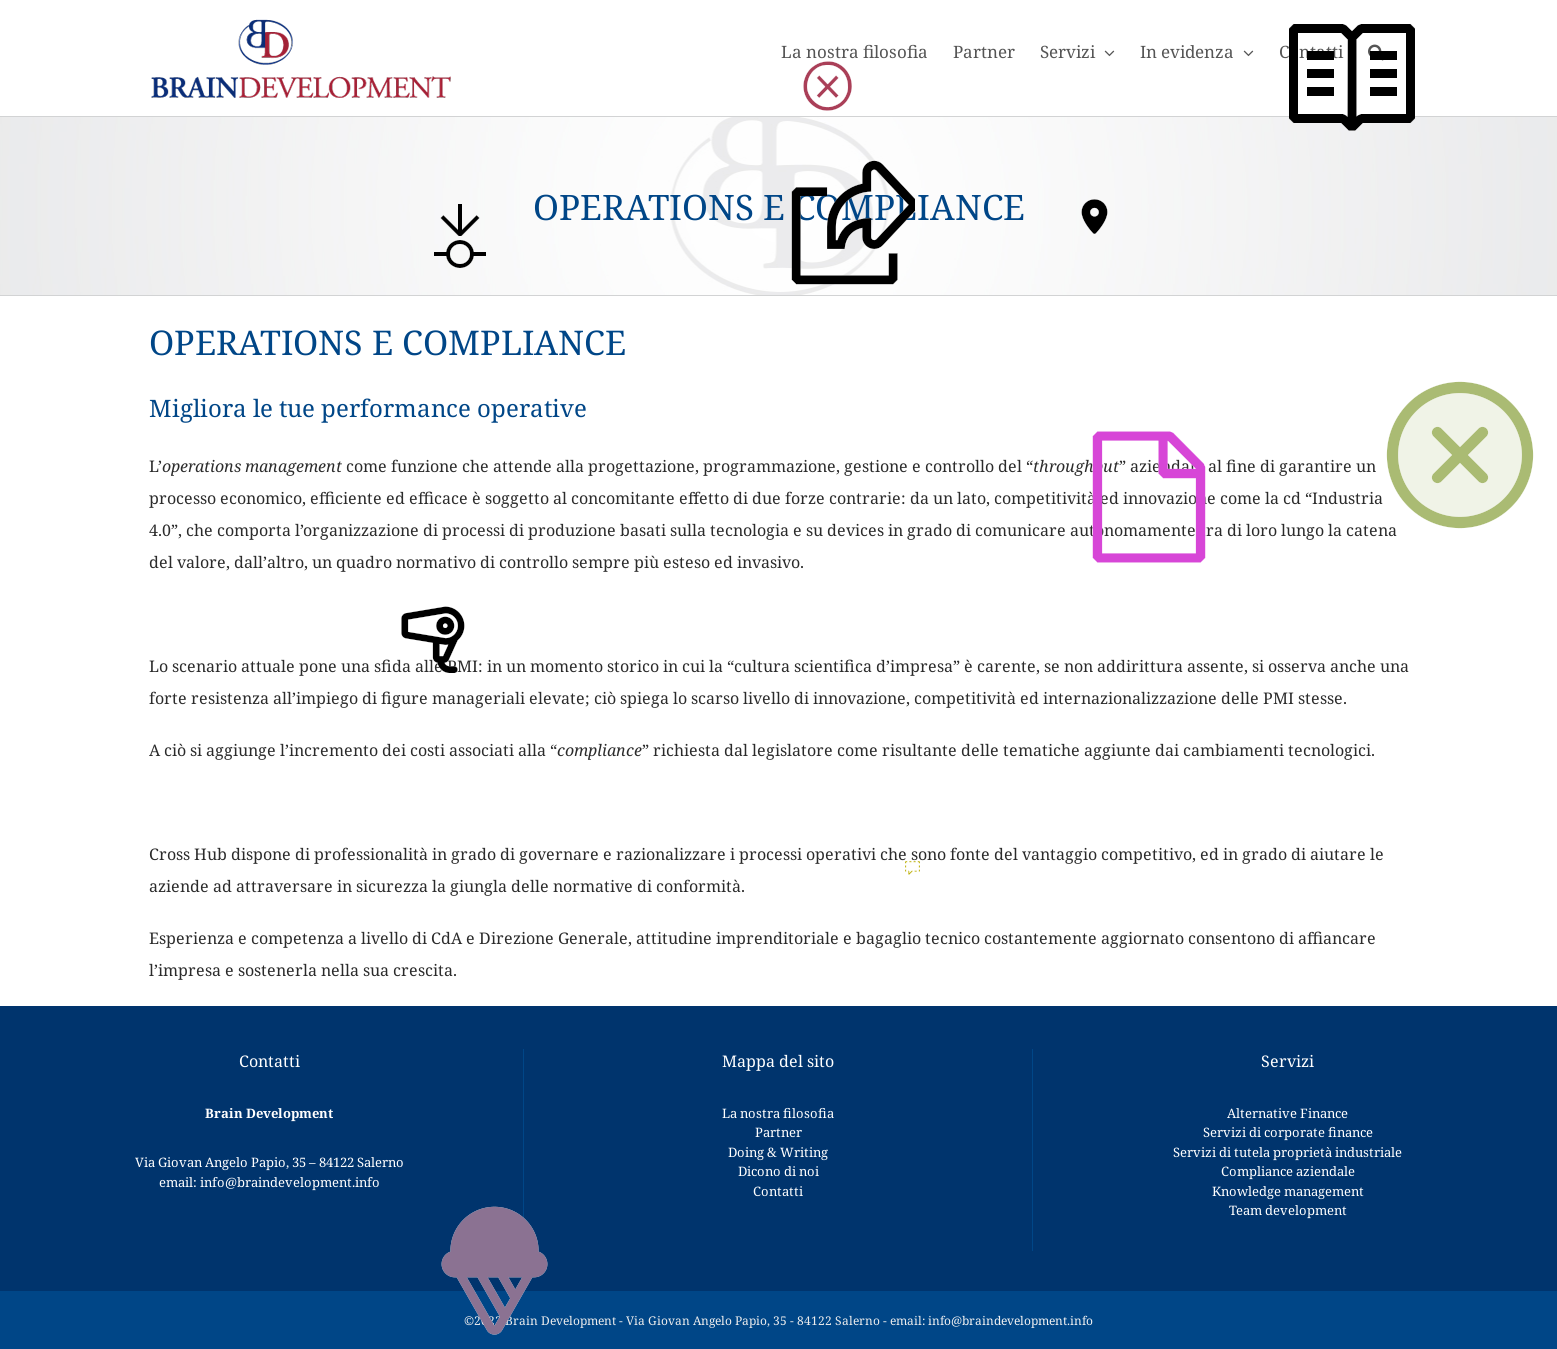 Image resolution: width=1557 pixels, height=1349 pixels. I want to click on open documentation or help guide, so click(1352, 78).